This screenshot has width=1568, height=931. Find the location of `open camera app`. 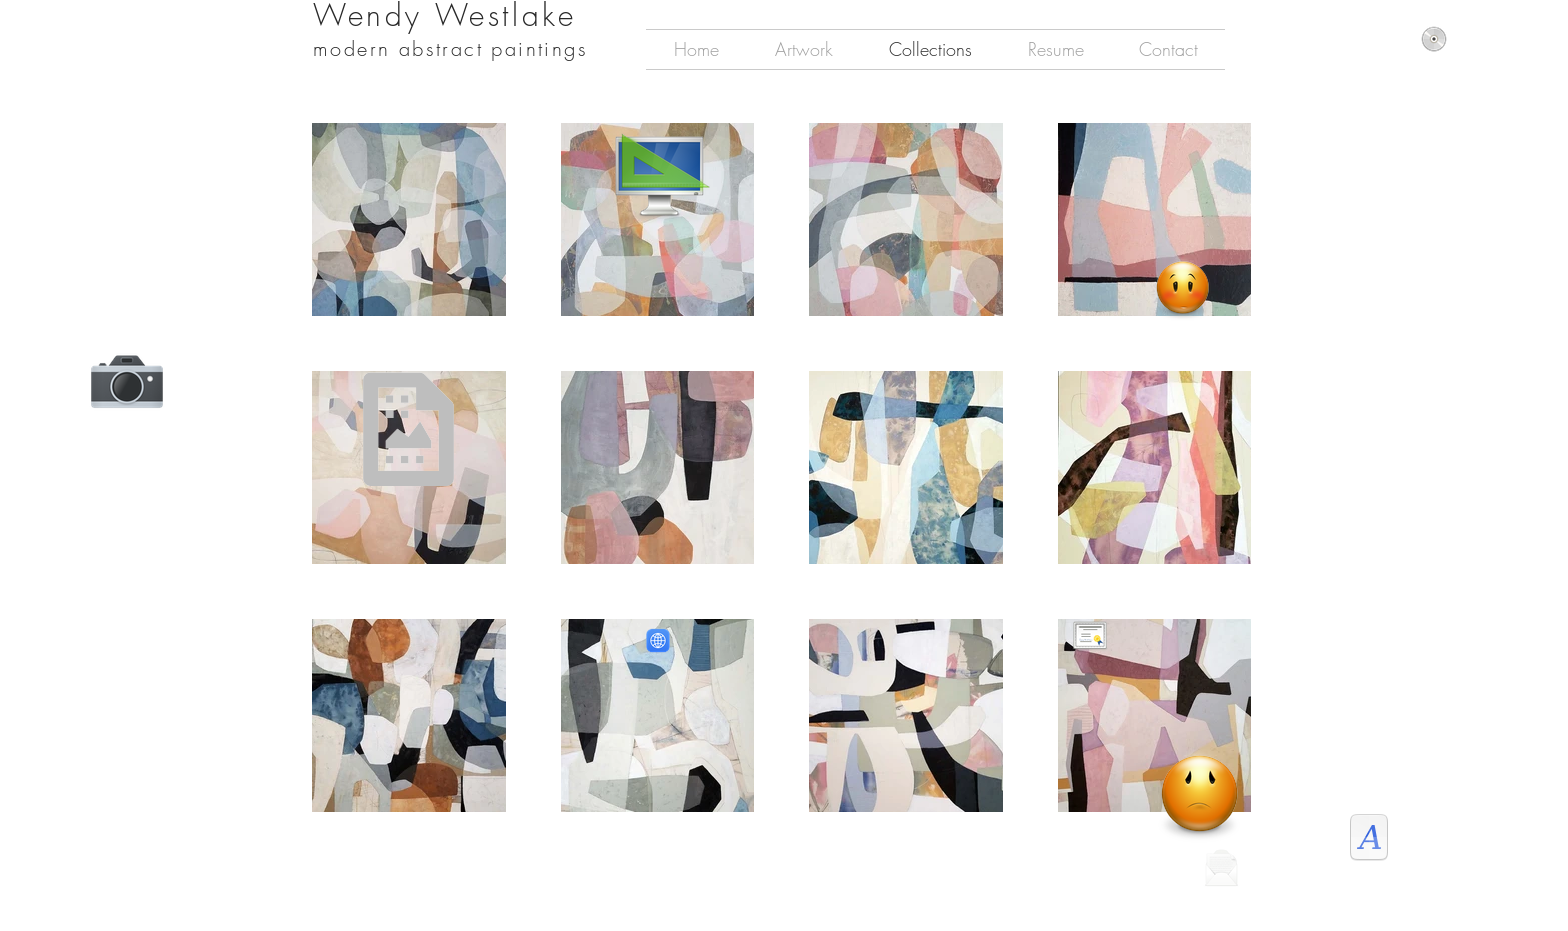

open camera app is located at coordinates (127, 381).